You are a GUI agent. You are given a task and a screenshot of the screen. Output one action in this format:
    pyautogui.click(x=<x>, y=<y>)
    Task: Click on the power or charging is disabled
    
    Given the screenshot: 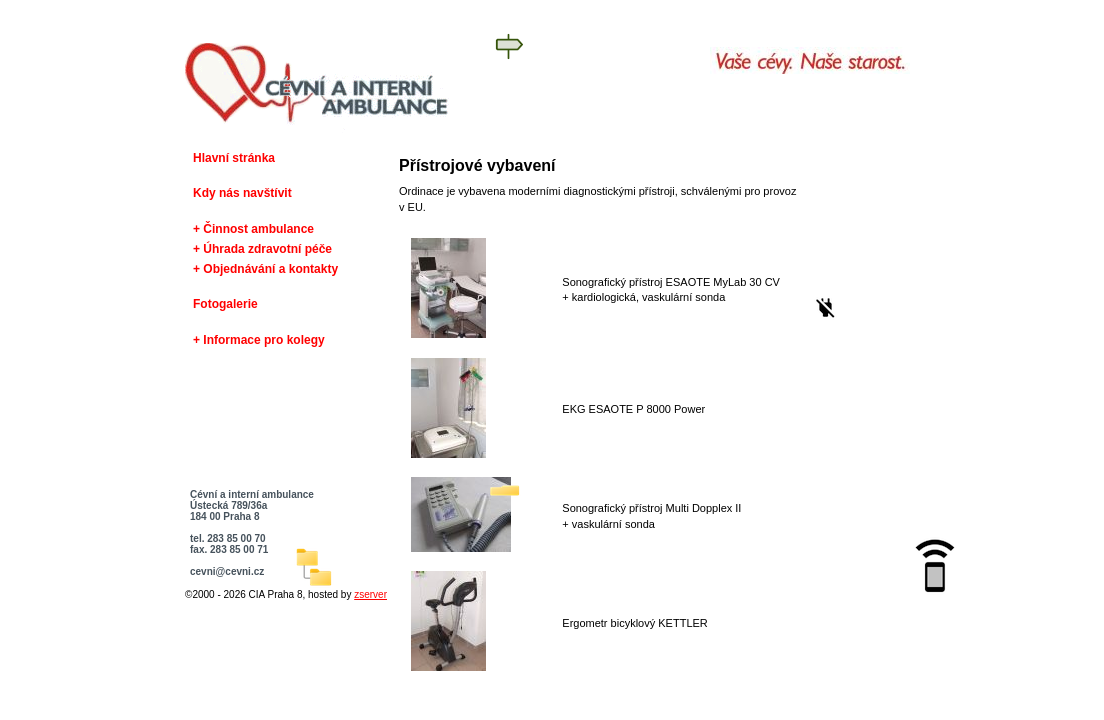 What is the action you would take?
    pyautogui.click(x=825, y=307)
    